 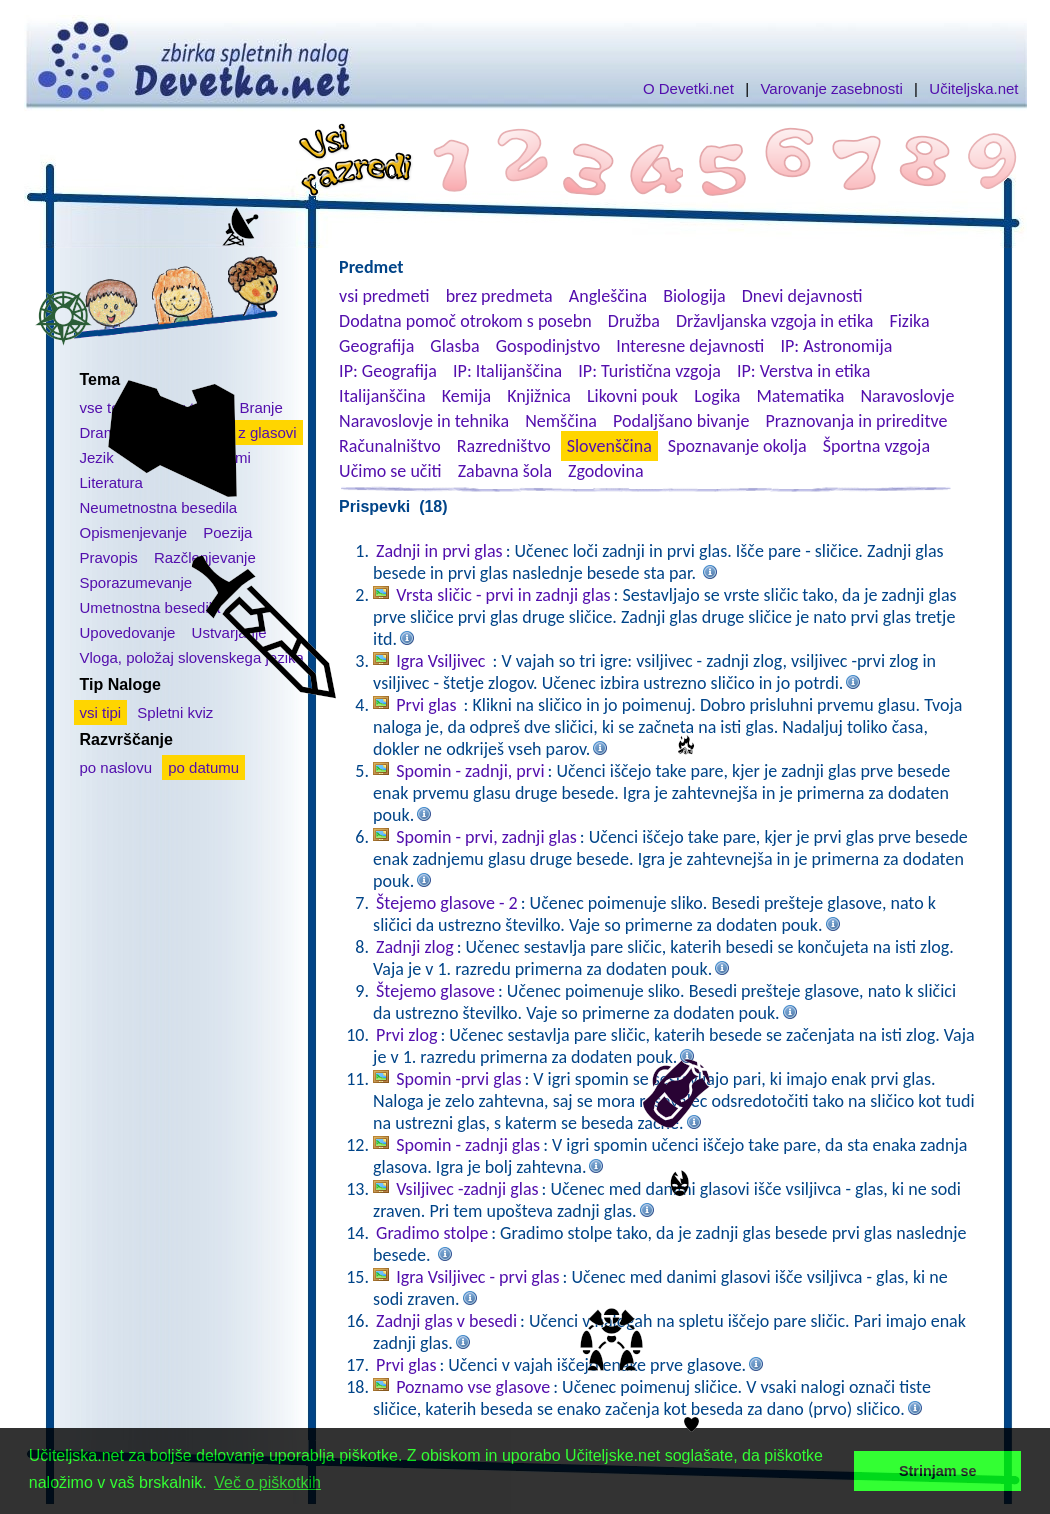 I want to click on access camping or outdoor activity features, so click(x=685, y=744).